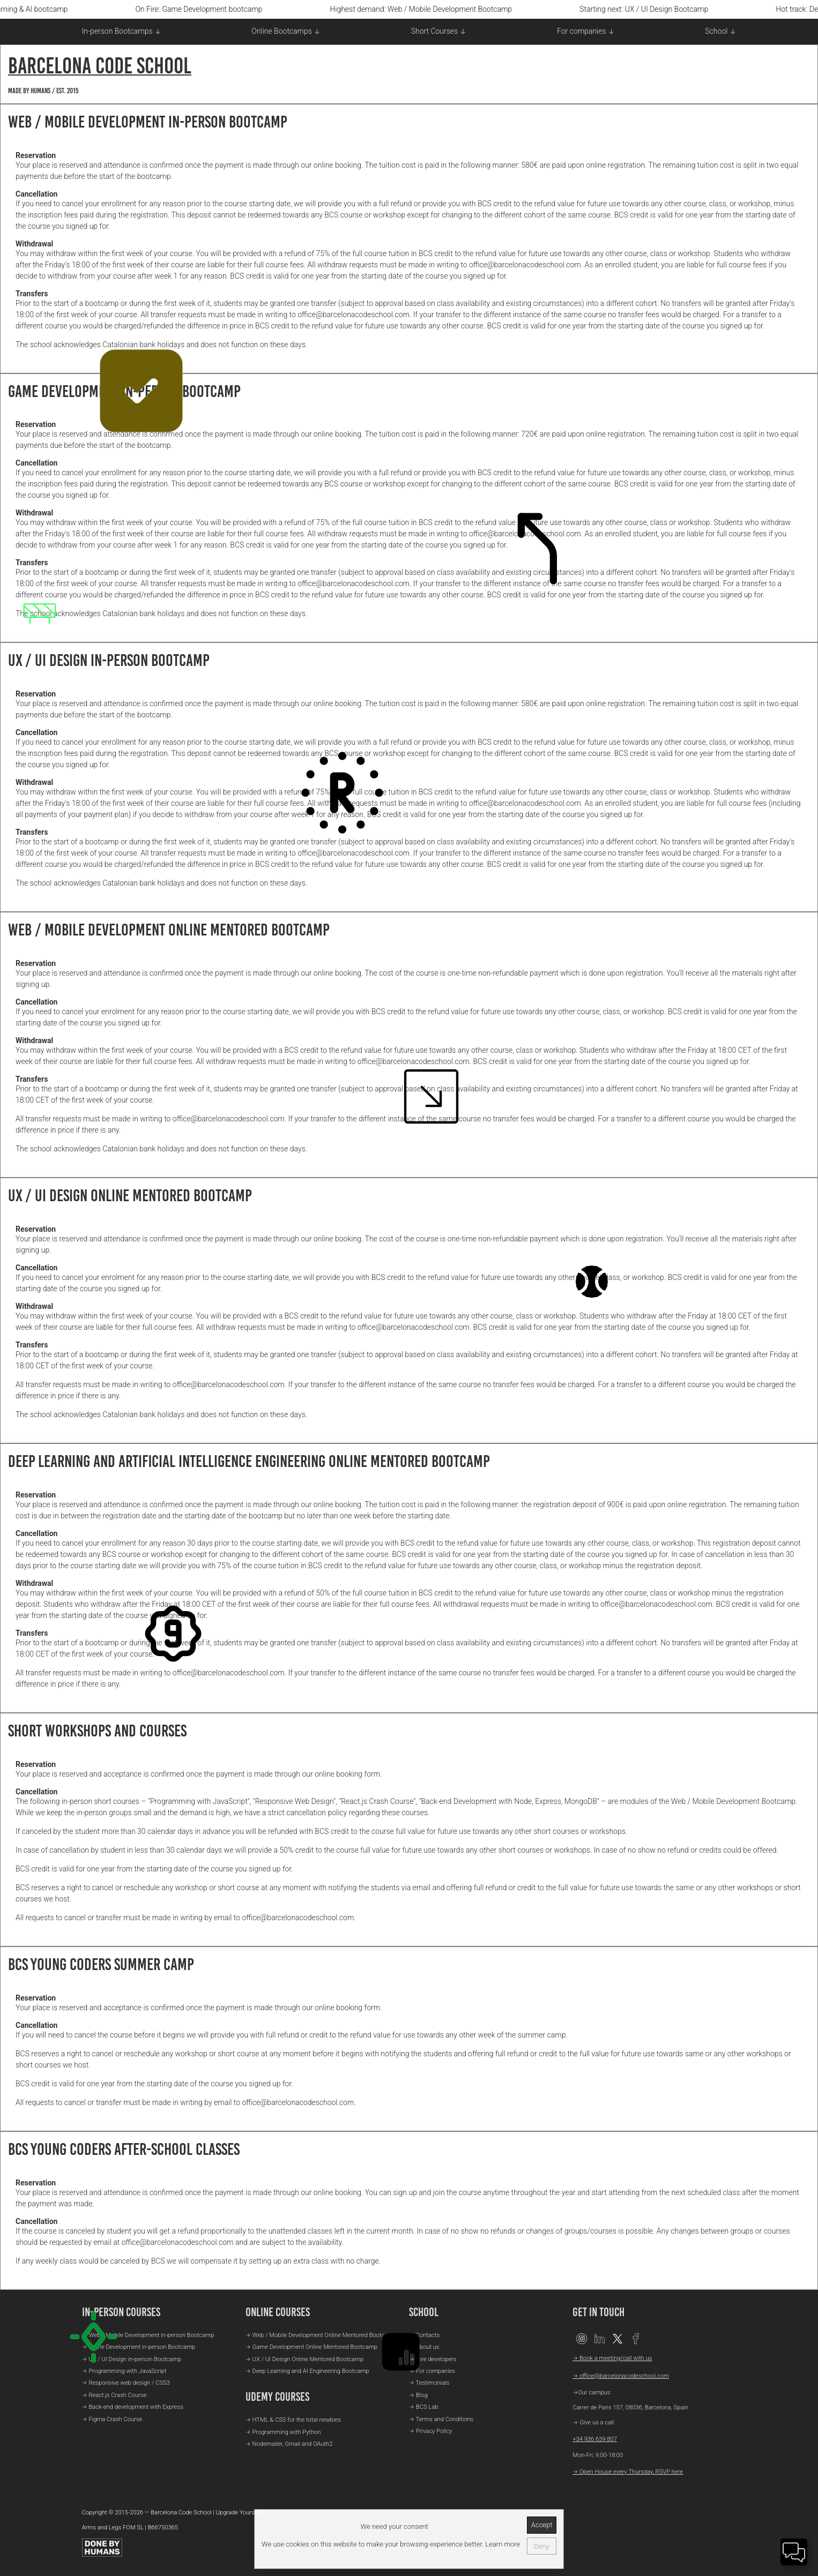 The height and width of the screenshot is (2576, 818). I want to click on navigate to bottom-right corner, so click(431, 1096).